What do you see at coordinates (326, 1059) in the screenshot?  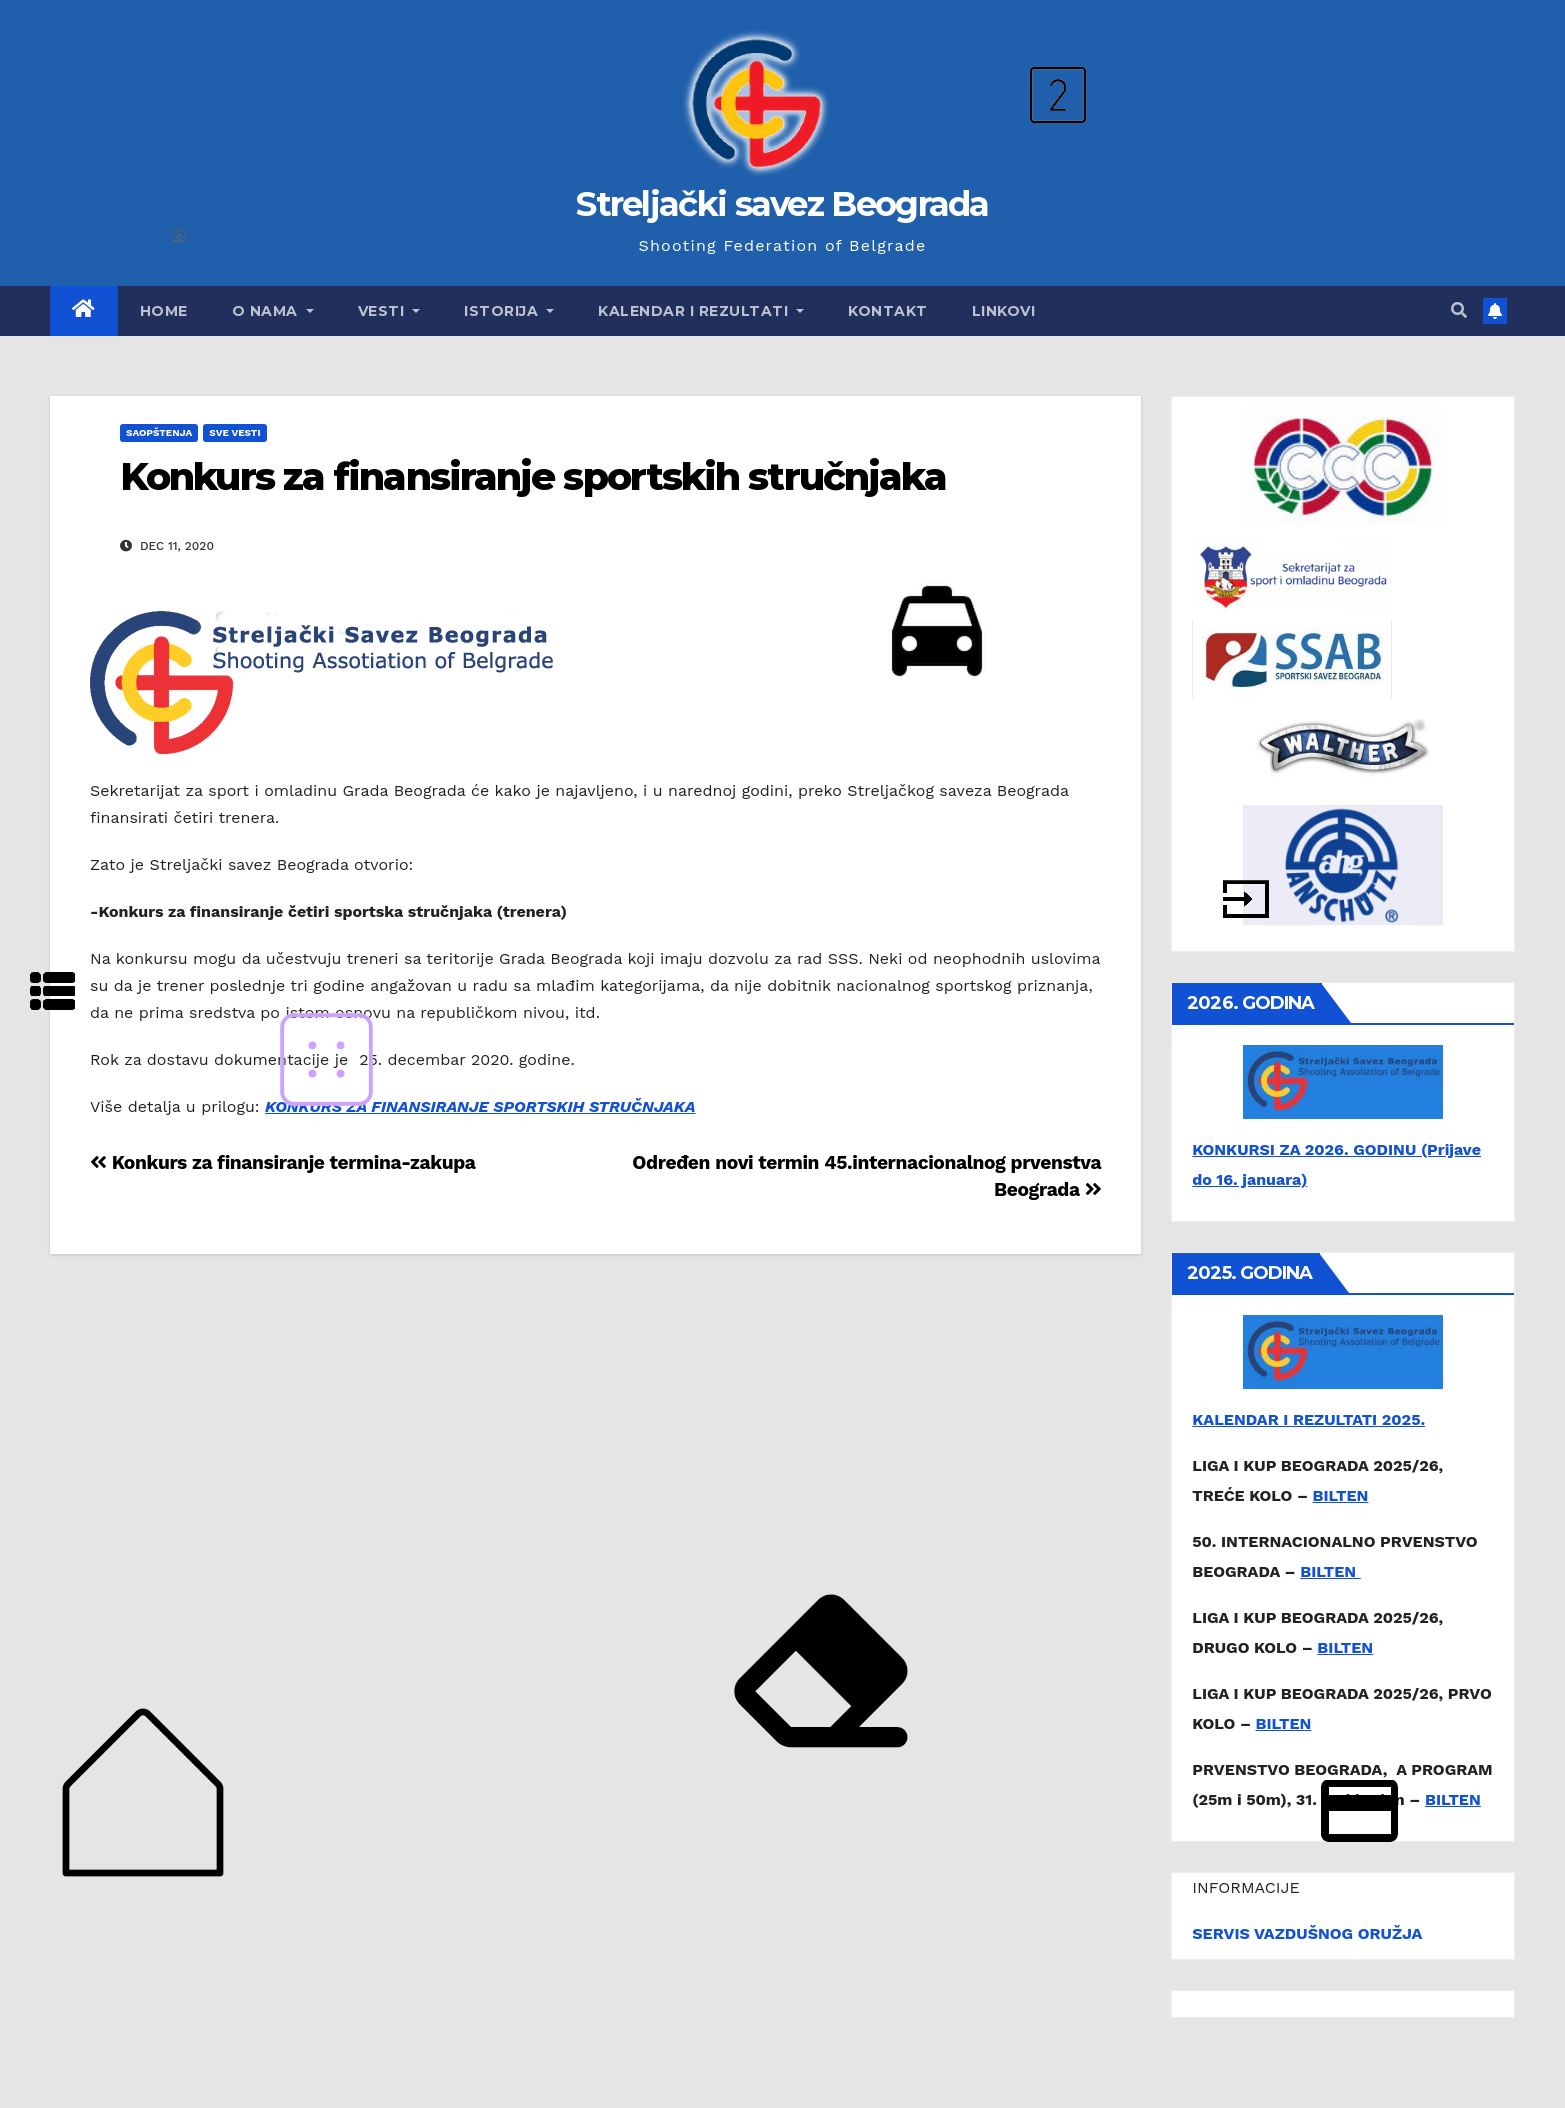 I see `randomize or shuffle content` at bounding box center [326, 1059].